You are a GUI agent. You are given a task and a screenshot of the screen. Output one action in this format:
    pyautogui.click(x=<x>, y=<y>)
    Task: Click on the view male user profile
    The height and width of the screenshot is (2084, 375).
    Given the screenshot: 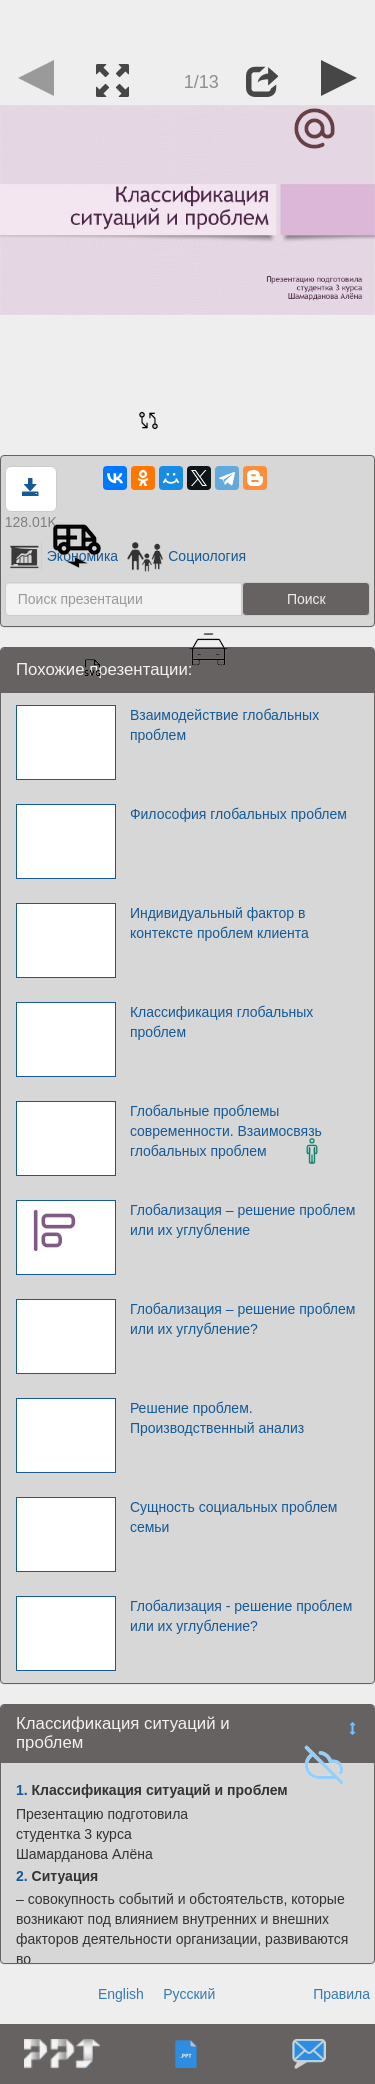 What is the action you would take?
    pyautogui.click(x=312, y=1151)
    